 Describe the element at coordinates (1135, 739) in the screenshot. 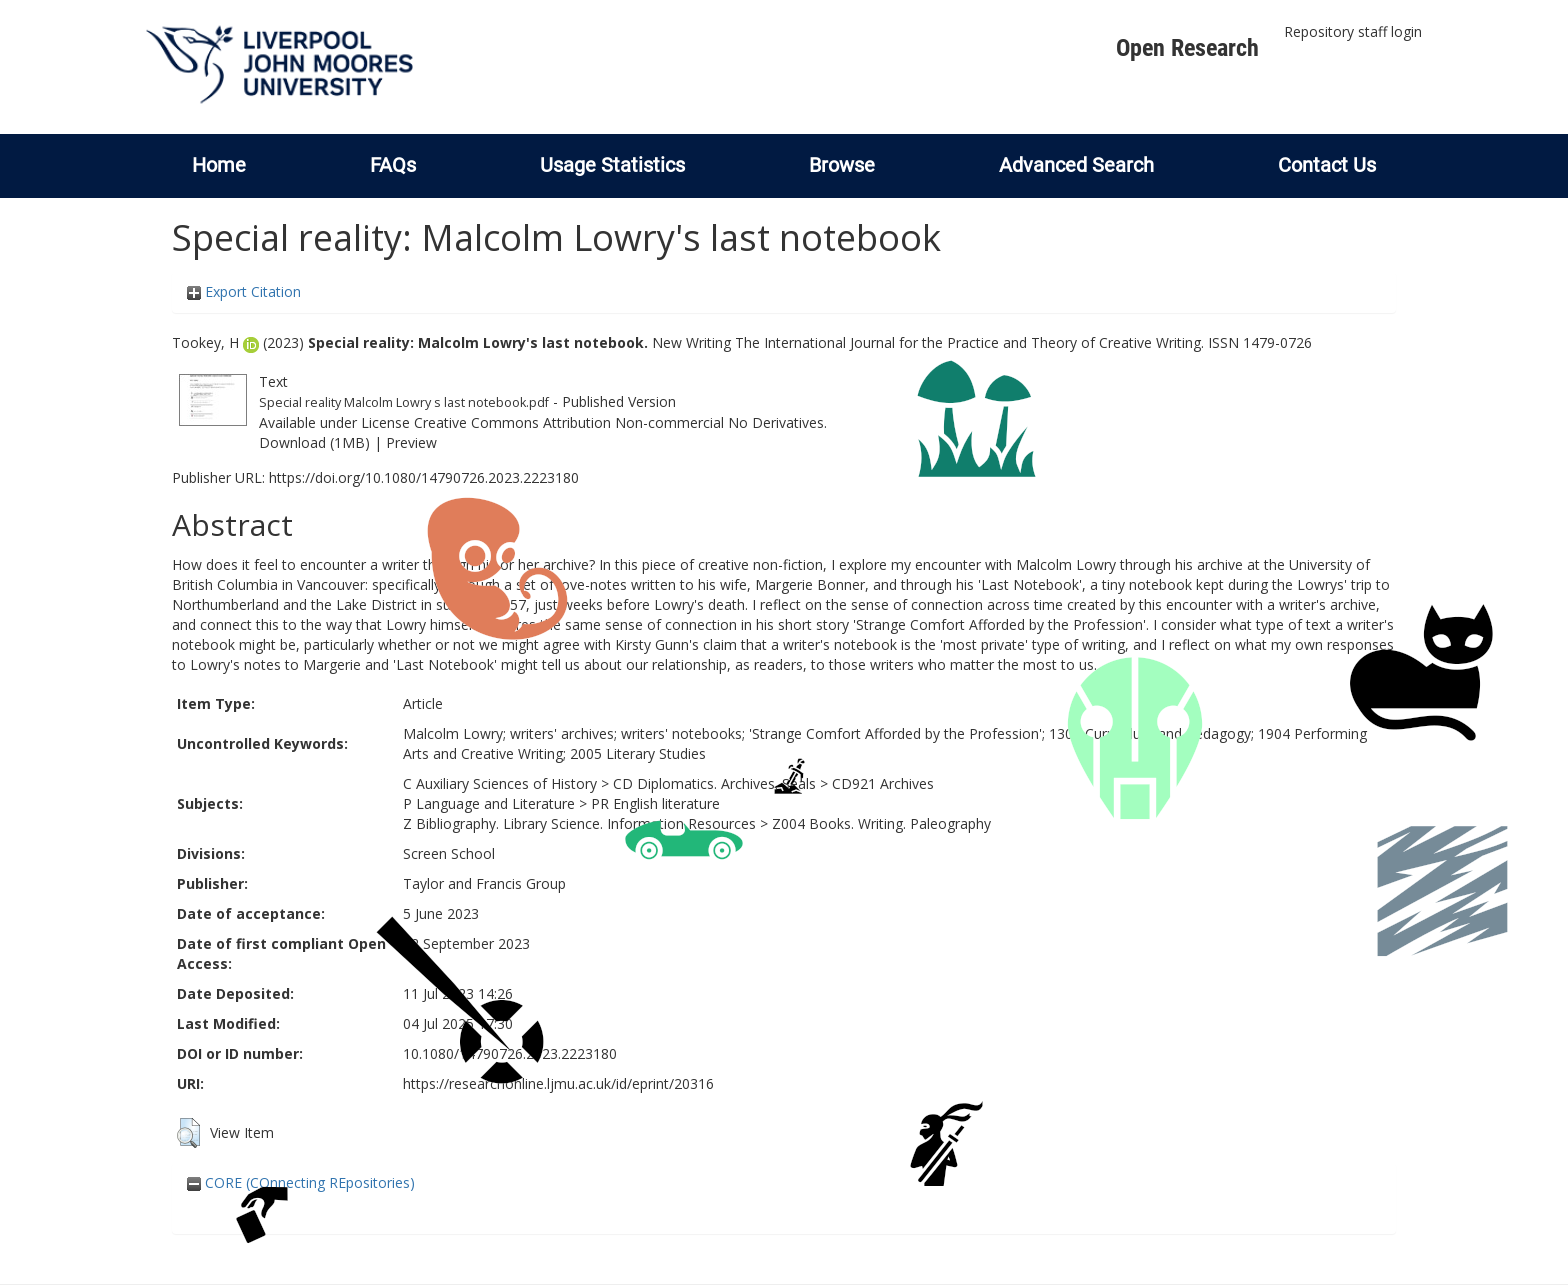

I see `android or robot character avatar` at that location.